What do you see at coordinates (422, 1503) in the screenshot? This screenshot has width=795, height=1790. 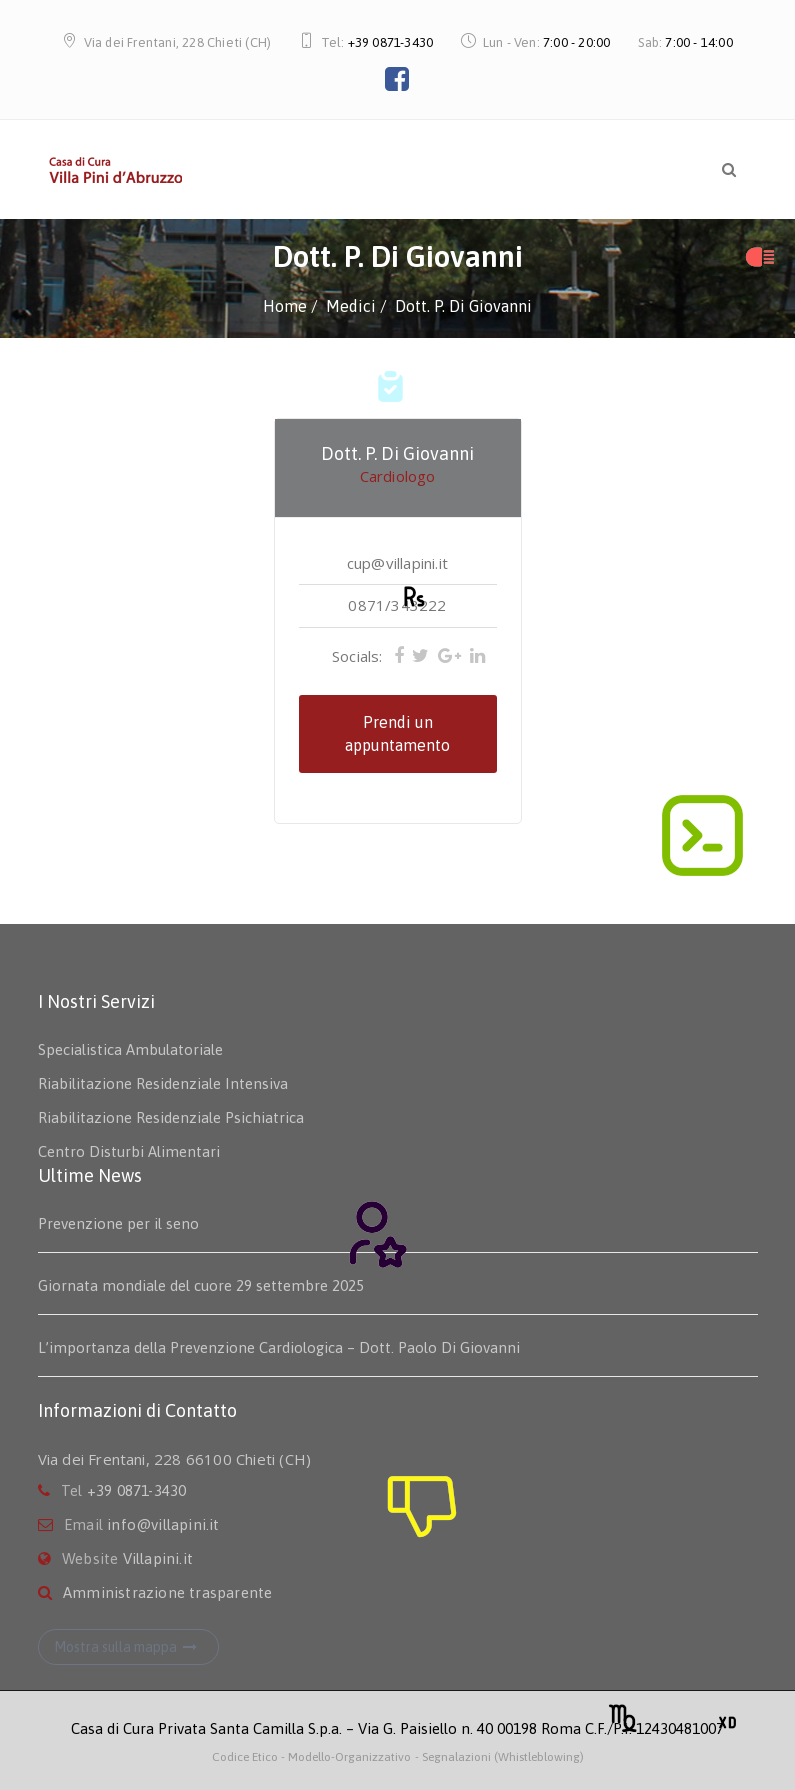 I see `dislike or downvote content` at bounding box center [422, 1503].